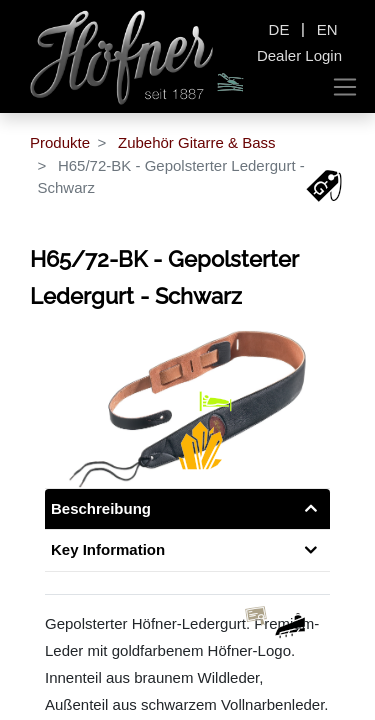 This screenshot has width=375, height=720. Describe the element at coordinates (200, 445) in the screenshot. I see `view crystal resources or inventory` at that location.